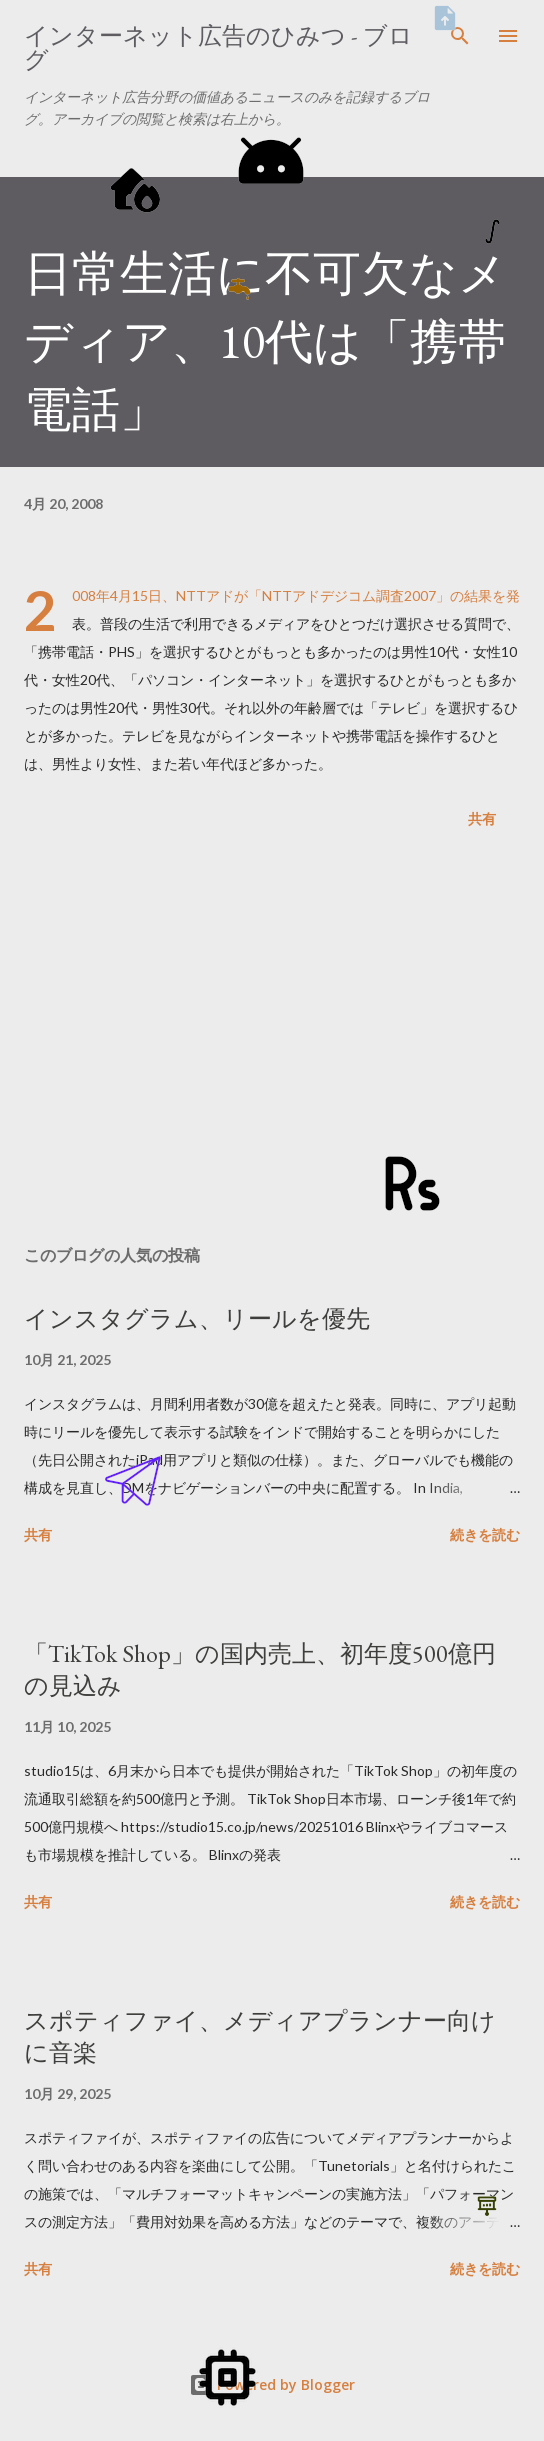 Image resolution: width=544 pixels, height=2441 pixels. What do you see at coordinates (227, 2377) in the screenshot?
I see `view device memory or RAM usage` at bounding box center [227, 2377].